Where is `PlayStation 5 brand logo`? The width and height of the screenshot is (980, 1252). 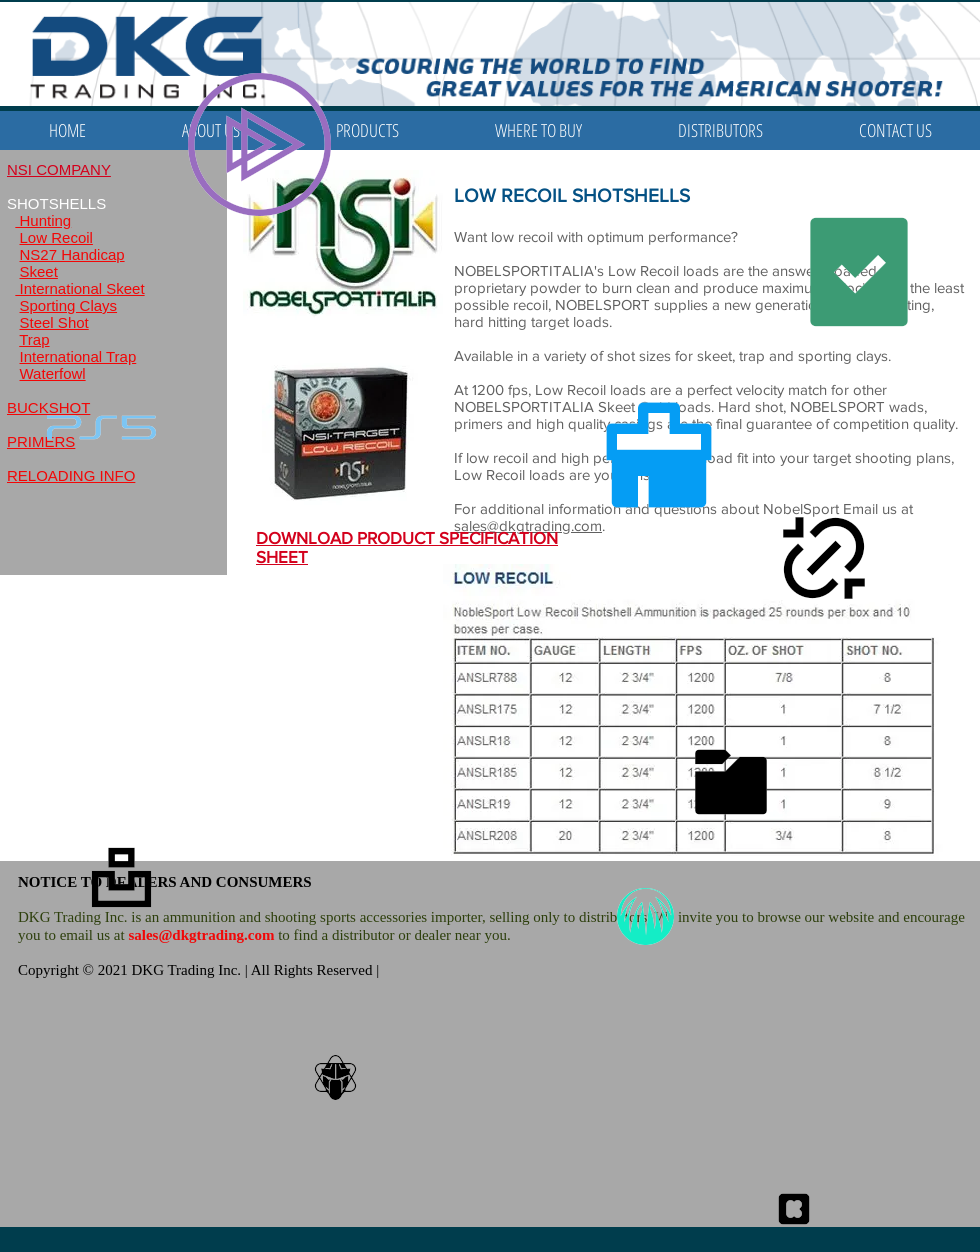 PlayStation 5 brand logo is located at coordinates (101, 427).